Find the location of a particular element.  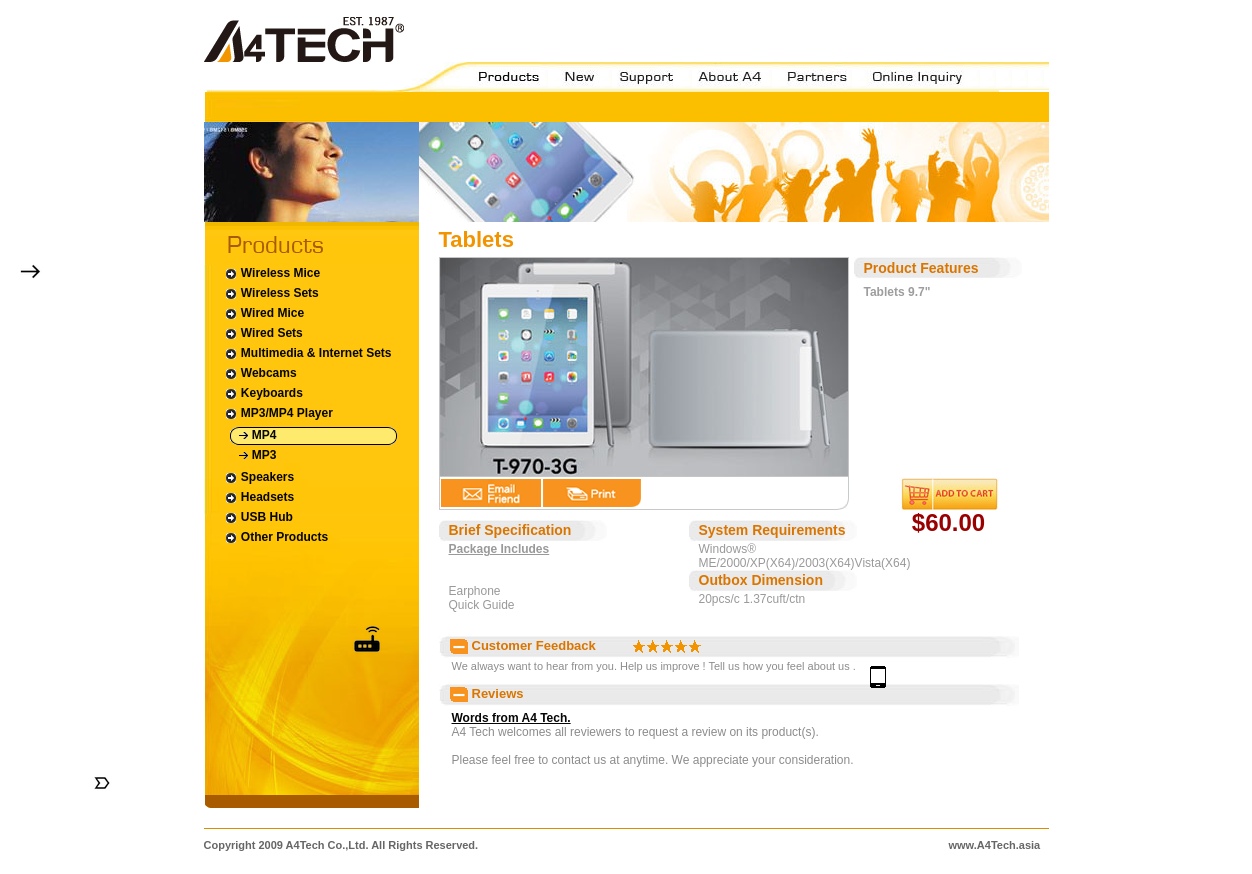

access router or network settings is located at coordinates (367, 639).